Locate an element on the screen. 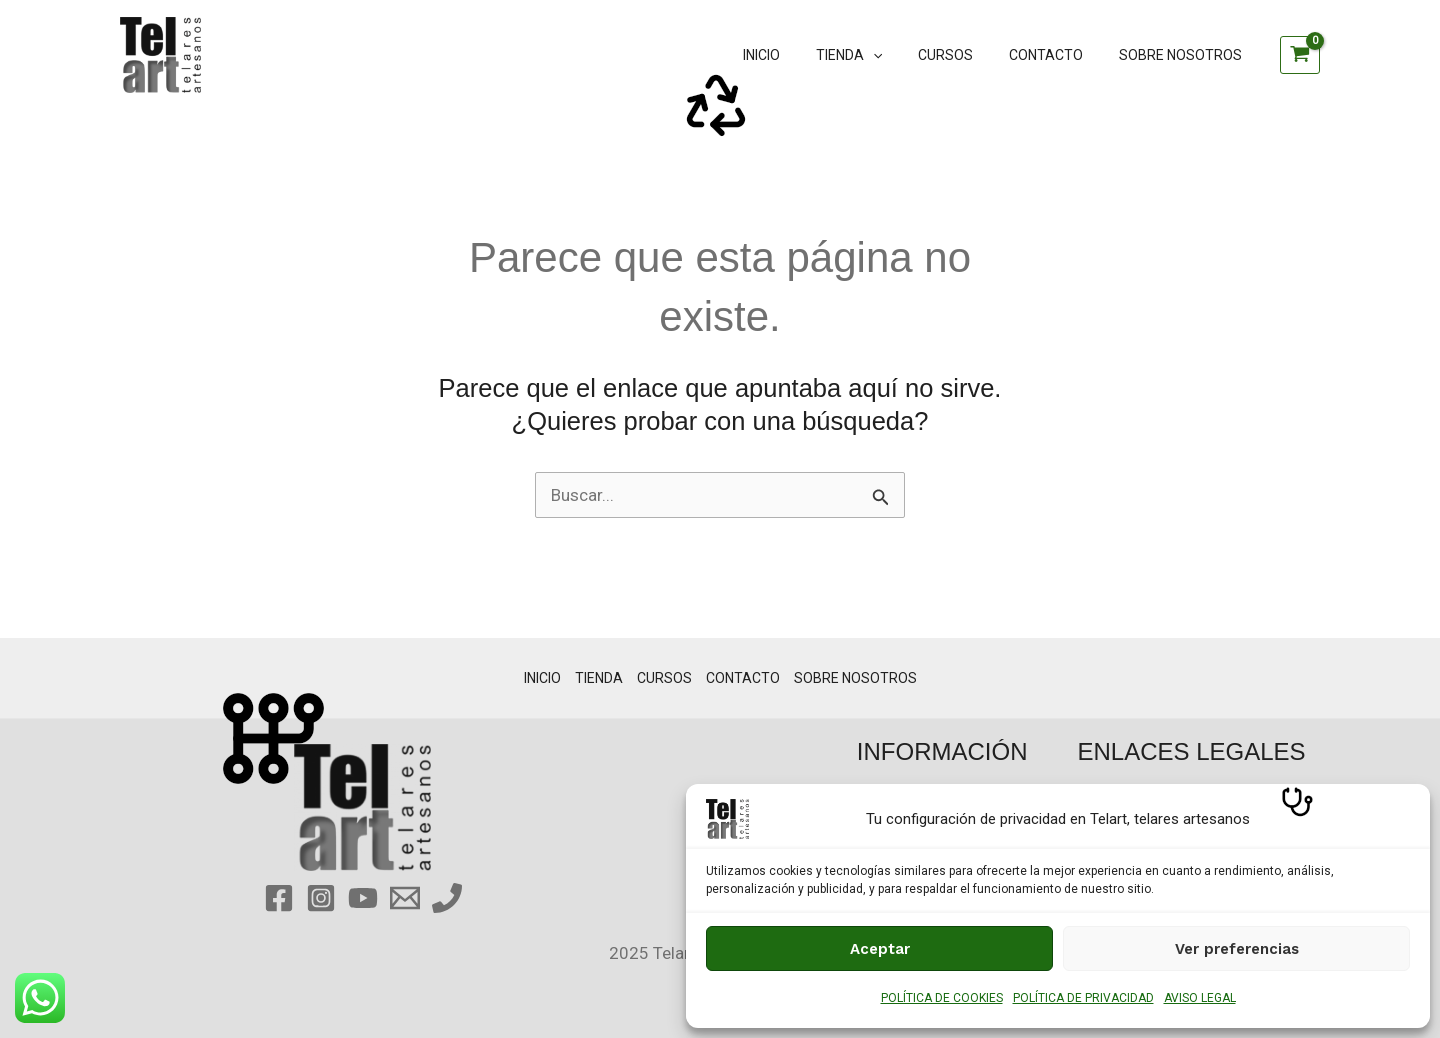 The height and width of the screenshot is (1038, 1440). access health or medical features is located at coordinates (1297, 802).